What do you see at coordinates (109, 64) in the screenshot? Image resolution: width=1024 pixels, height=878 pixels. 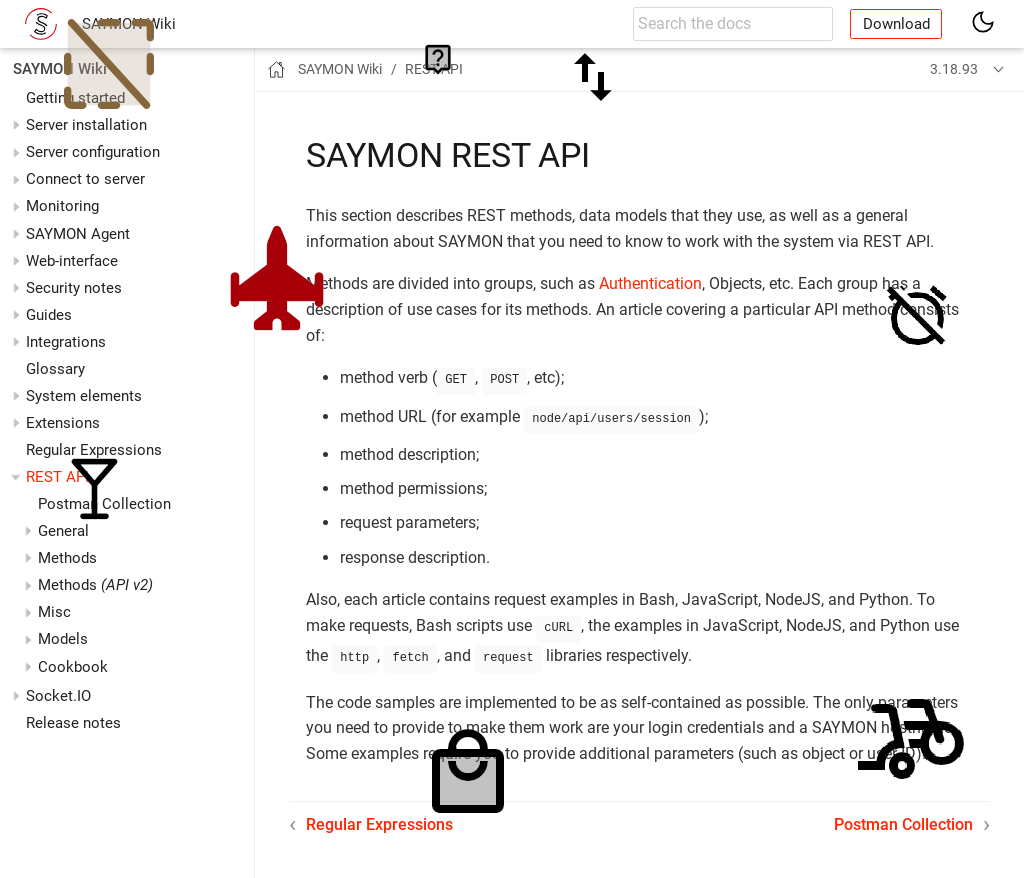 I see `disable or cancel current selection` at bounding box center [109, 64].